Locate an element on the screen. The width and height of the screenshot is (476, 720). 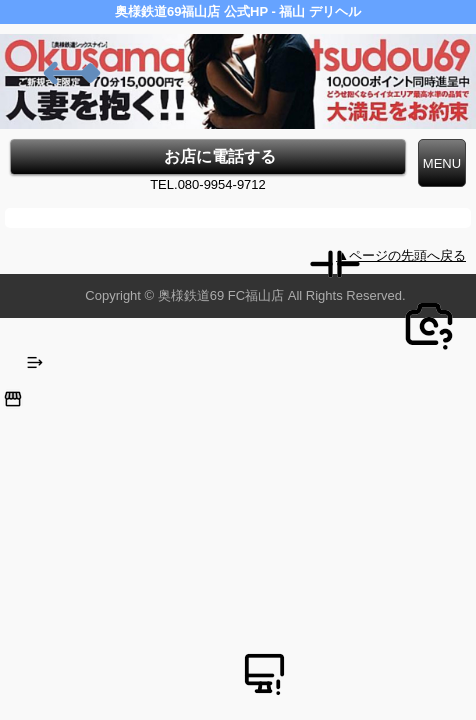
disable text wrapping in editor is located at coordinates (34, 362).